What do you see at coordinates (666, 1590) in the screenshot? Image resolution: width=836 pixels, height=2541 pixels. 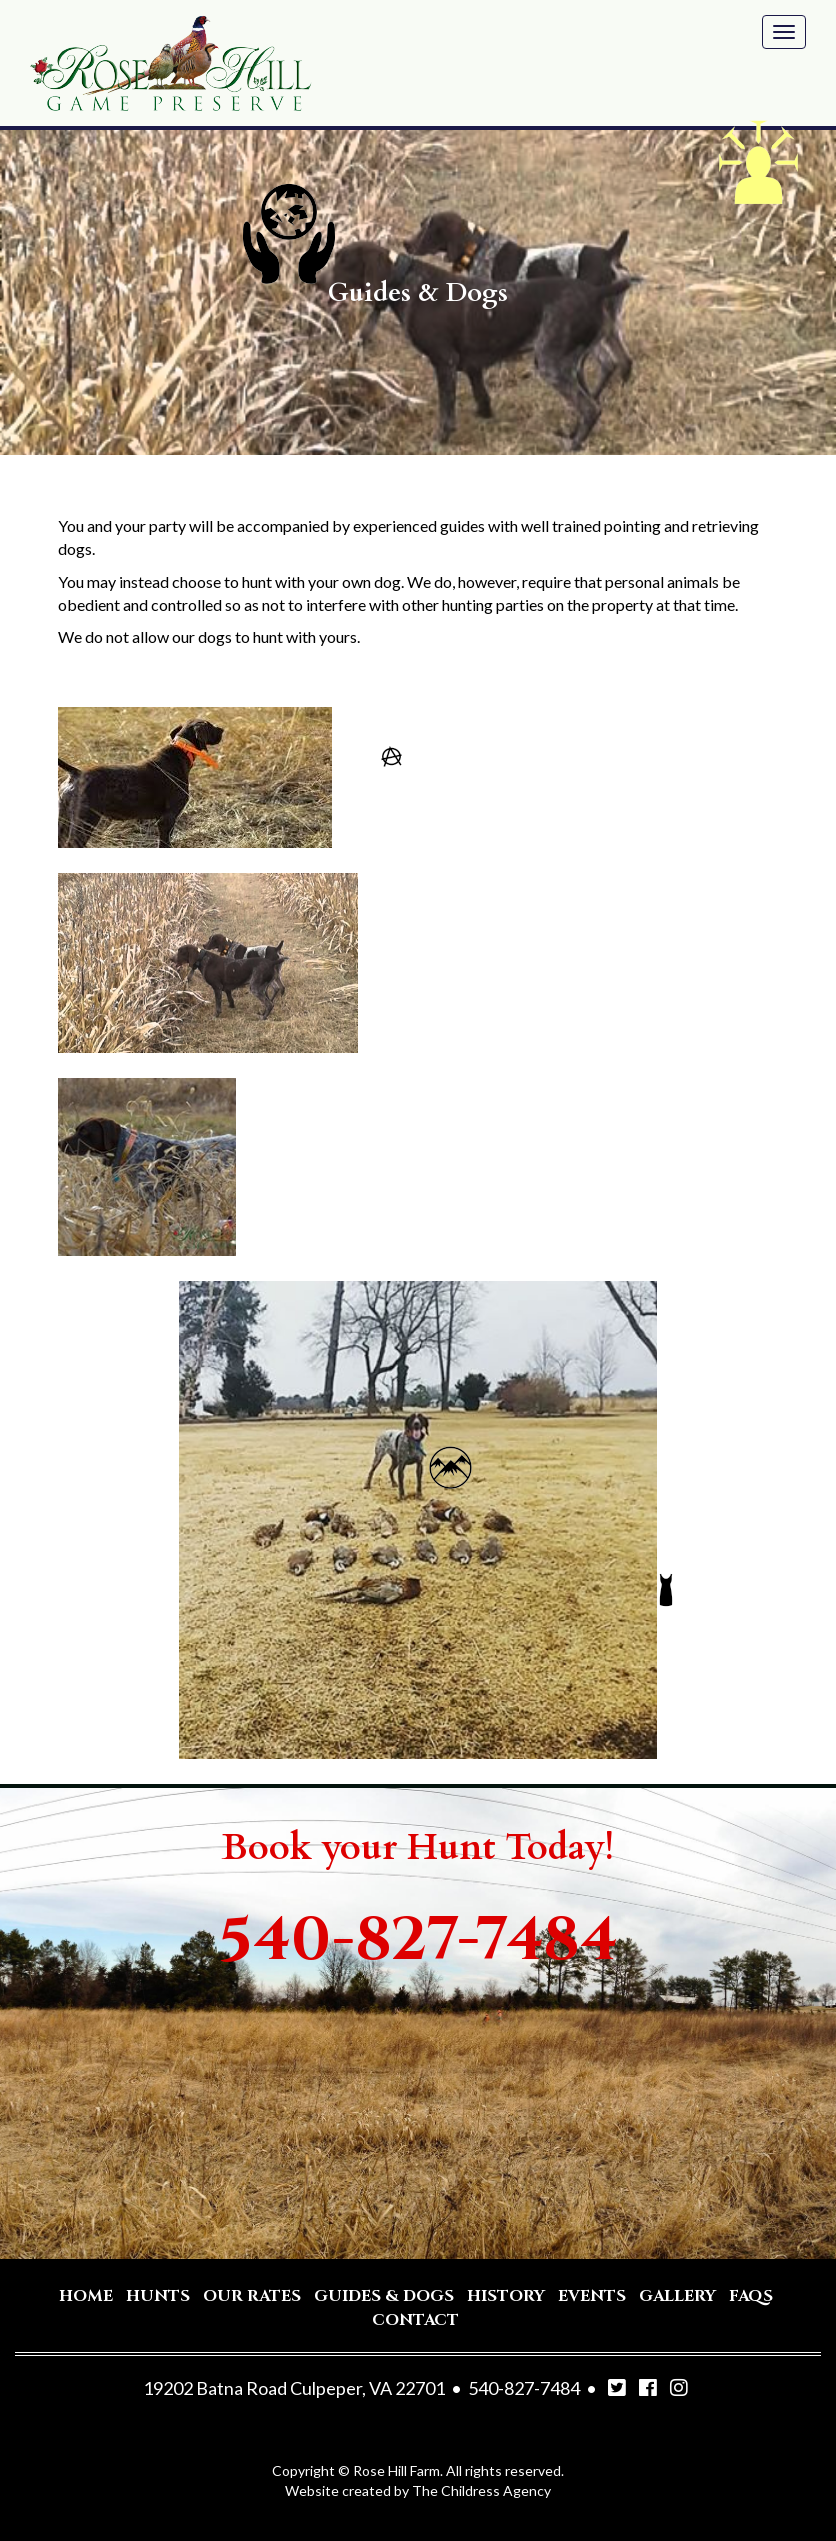 I see `browse women's clothing or dresses` at bounding box center [666, 1590].